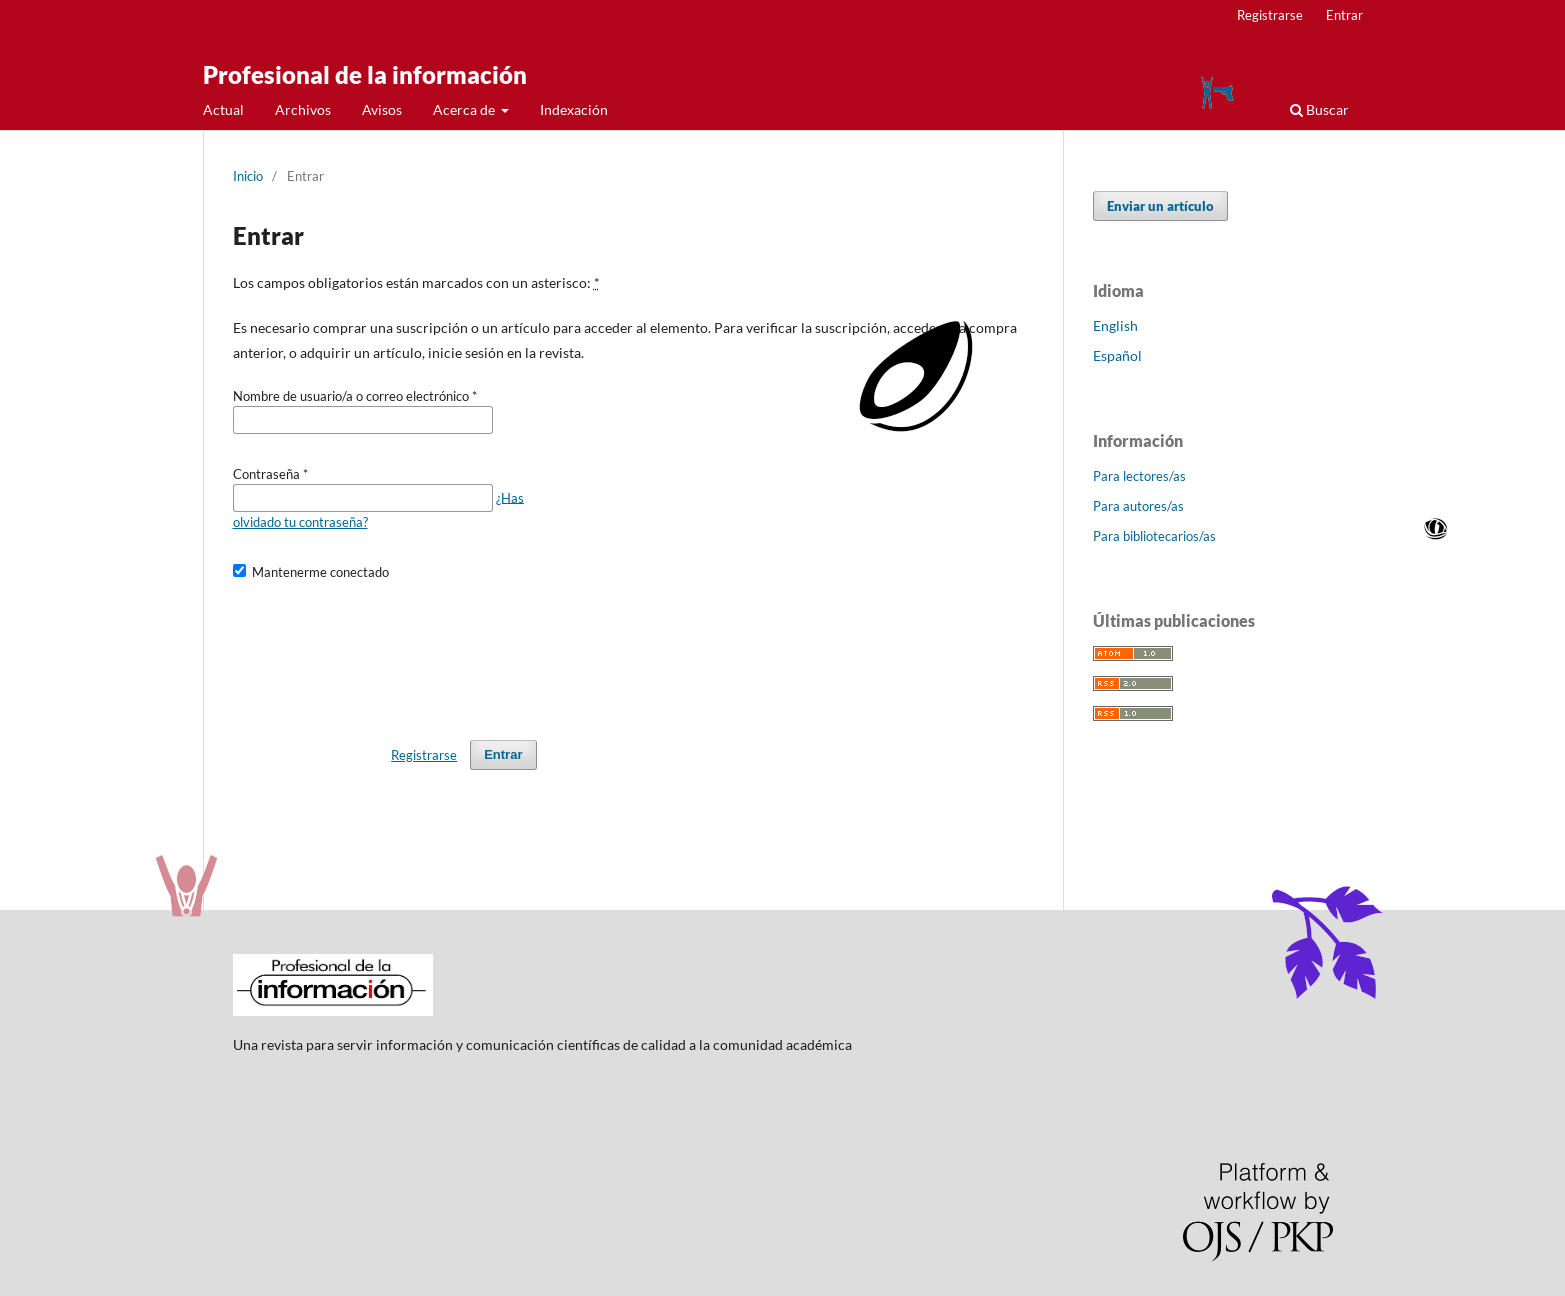 The image size is (1565, 1296). What do you see at coordinates (916, 376) in the screenshot?
I see `select avocado ingredient or topping` at bounding box center [916, 376].